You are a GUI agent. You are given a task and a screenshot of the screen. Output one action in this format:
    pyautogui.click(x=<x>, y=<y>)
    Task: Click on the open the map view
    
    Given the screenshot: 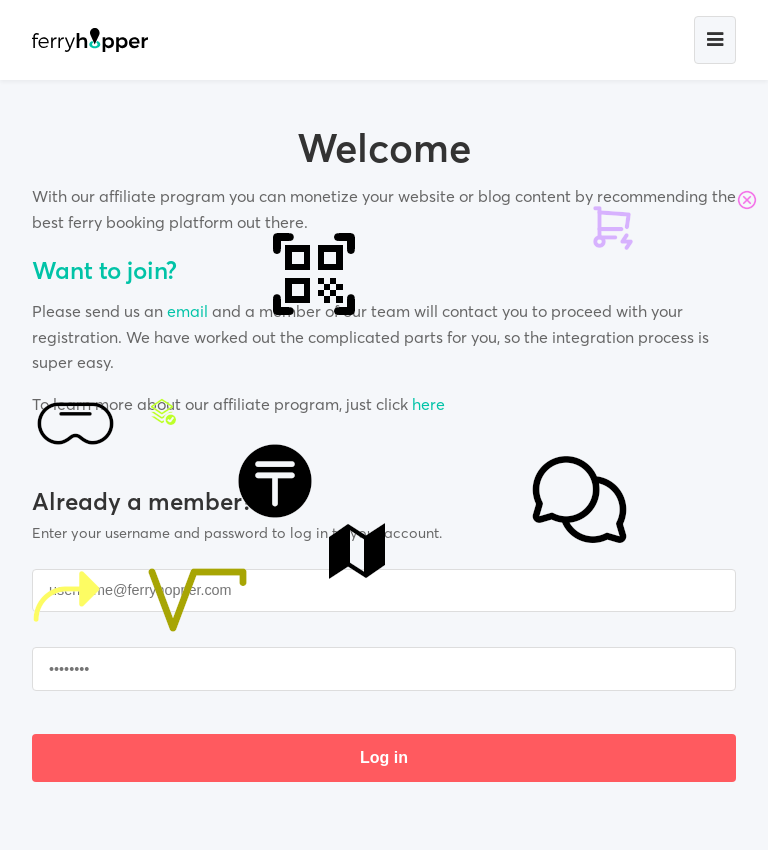 What is the action you would take?
    pyautogui.click(x=357, y=551)
    